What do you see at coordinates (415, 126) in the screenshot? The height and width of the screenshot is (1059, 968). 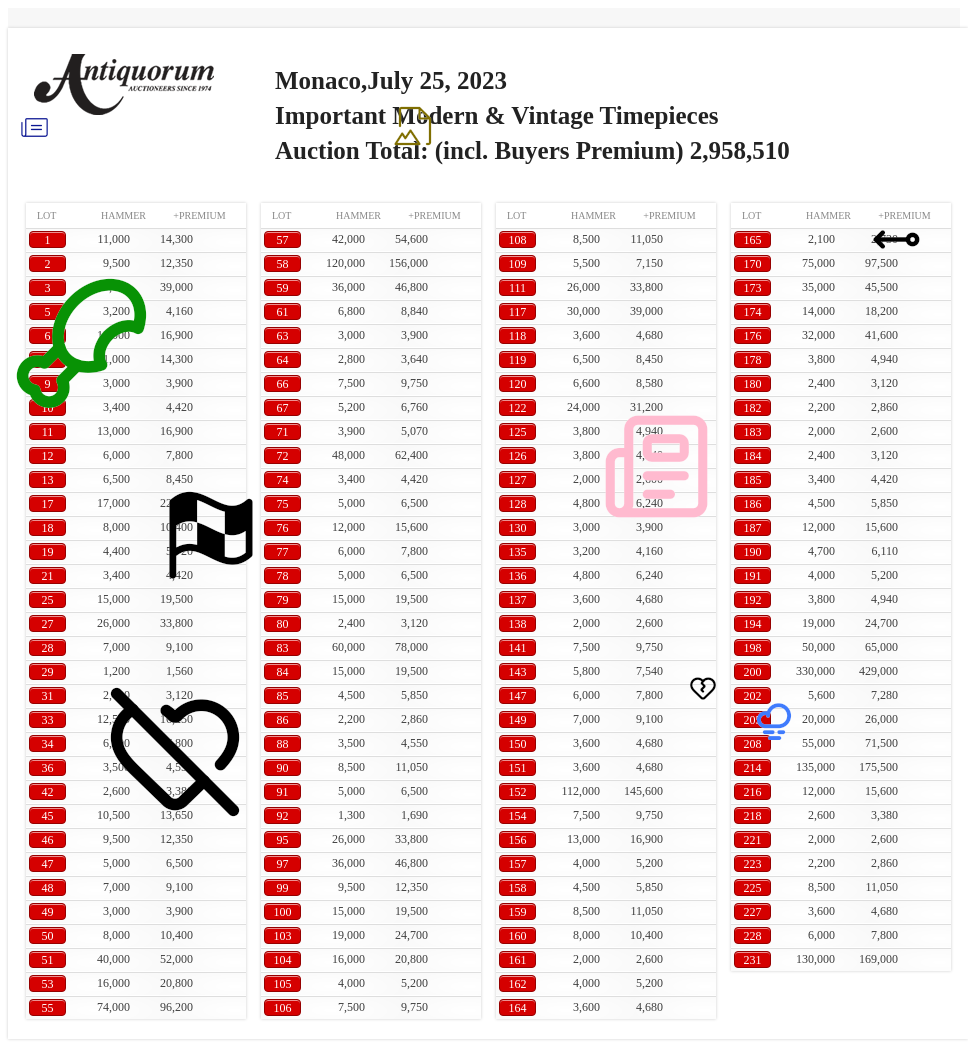 I see `view image file` at bounding box center [415, 126].